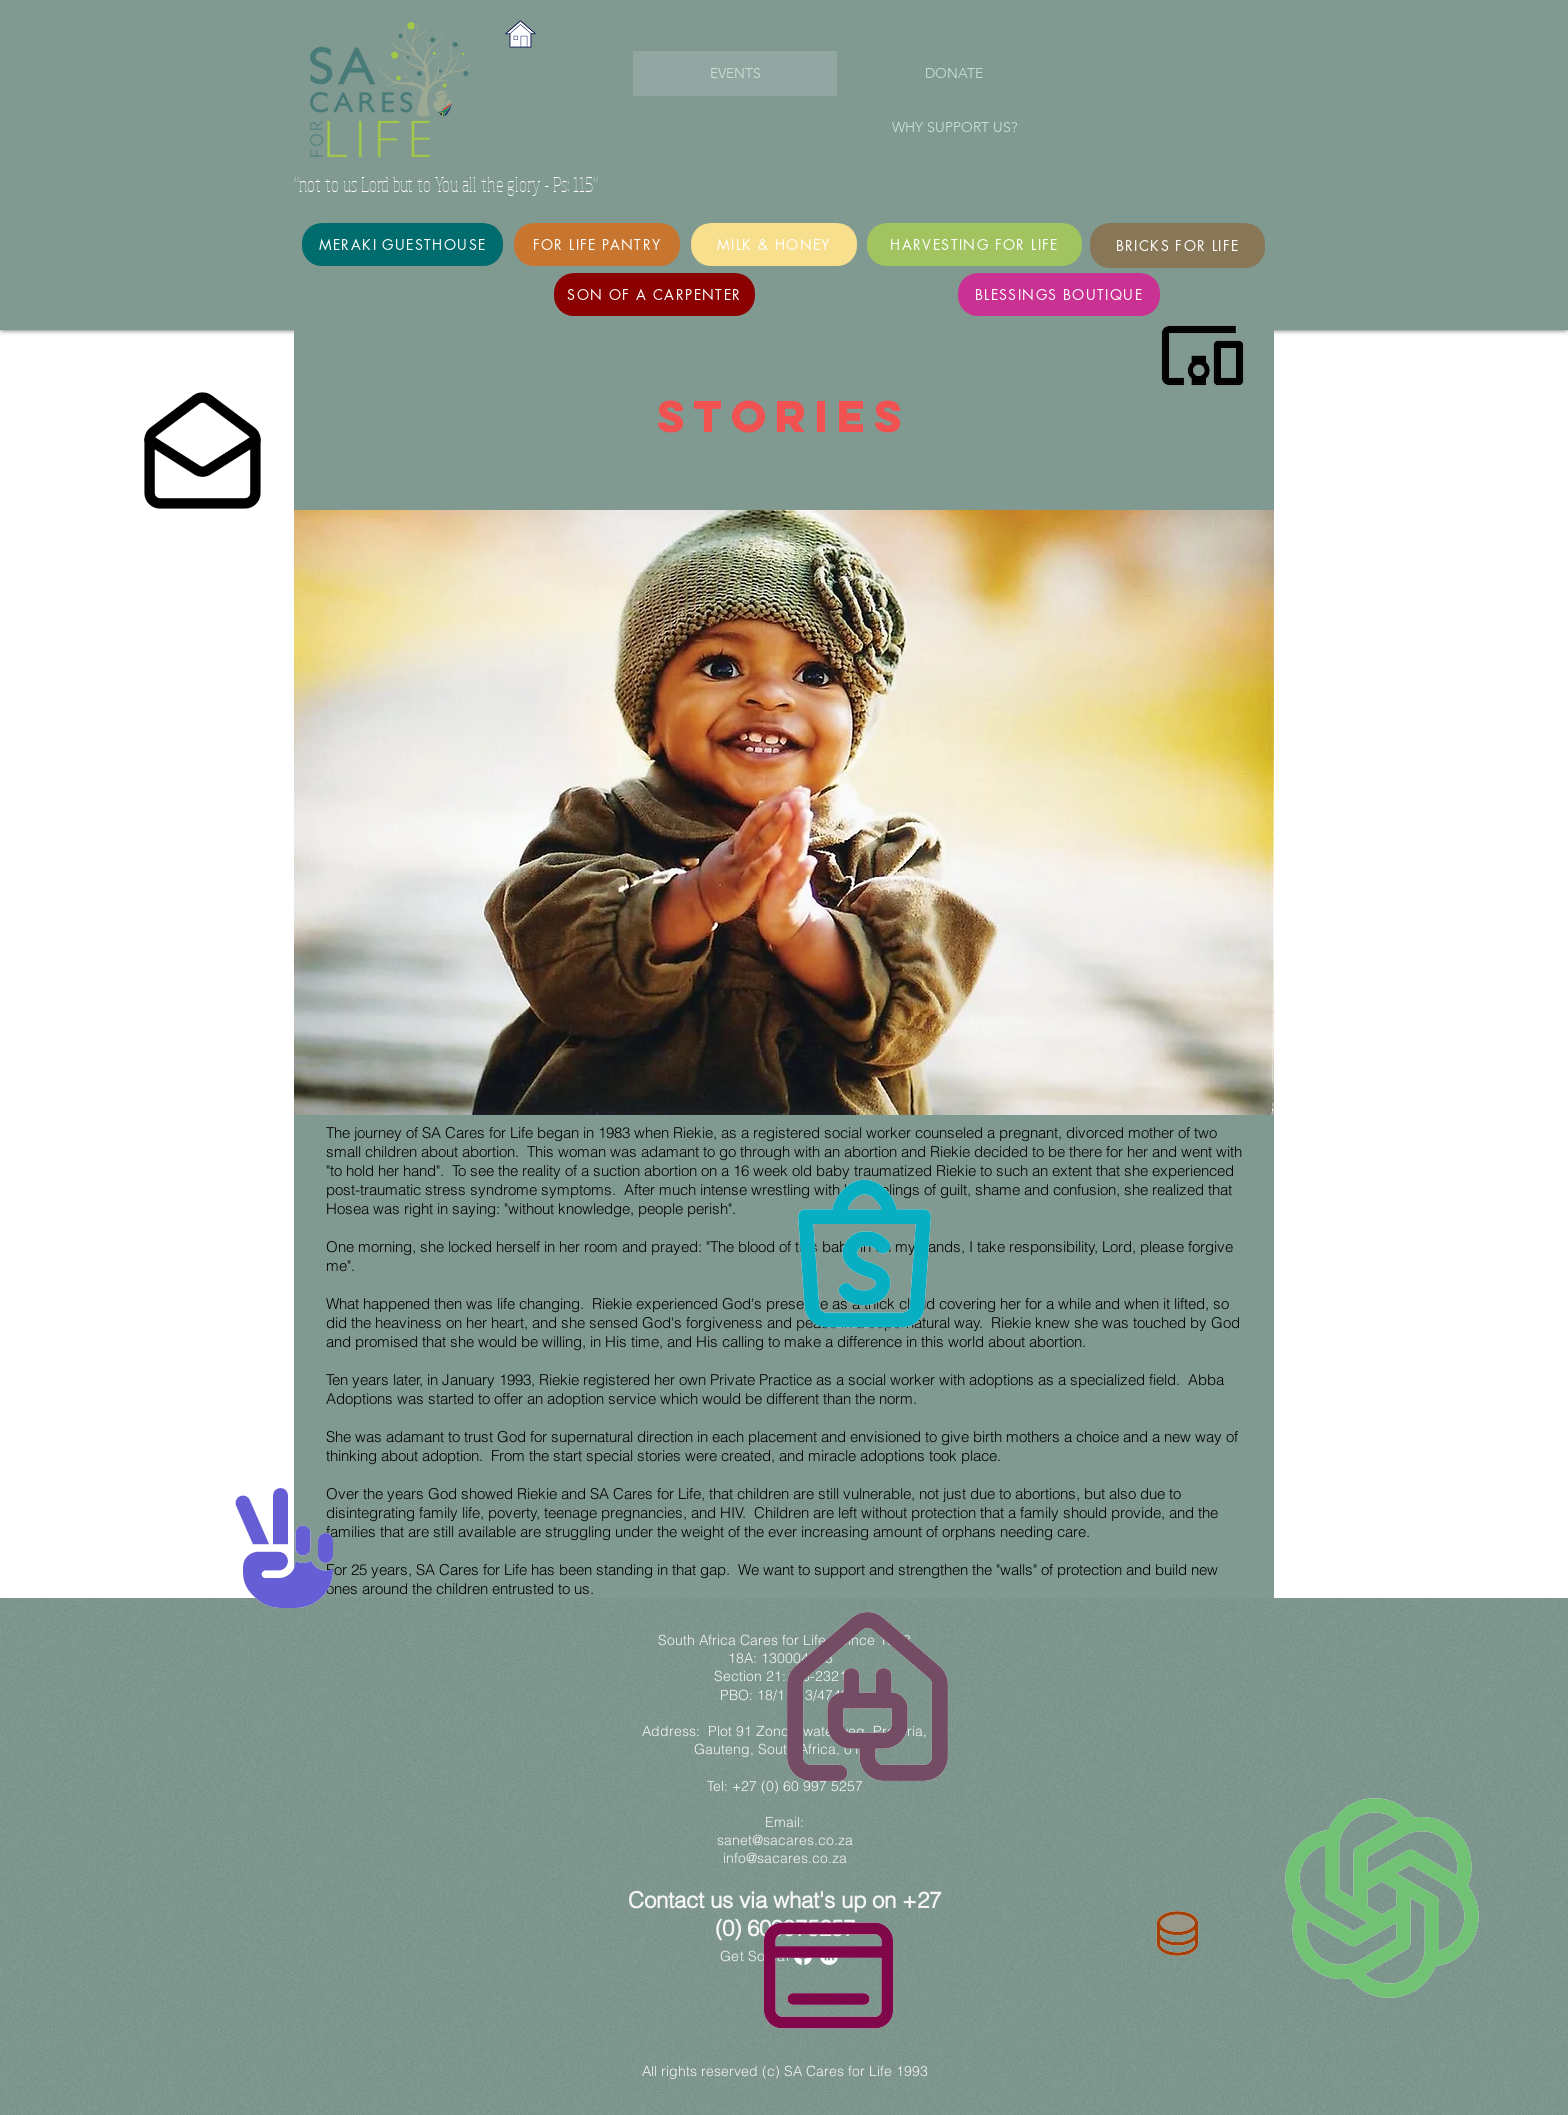 The width and height of the screenshot is (1568, 2115). Describe the element at coordinates (202, 450) in the screenshot. I see `view an opened or read email message` at that location.